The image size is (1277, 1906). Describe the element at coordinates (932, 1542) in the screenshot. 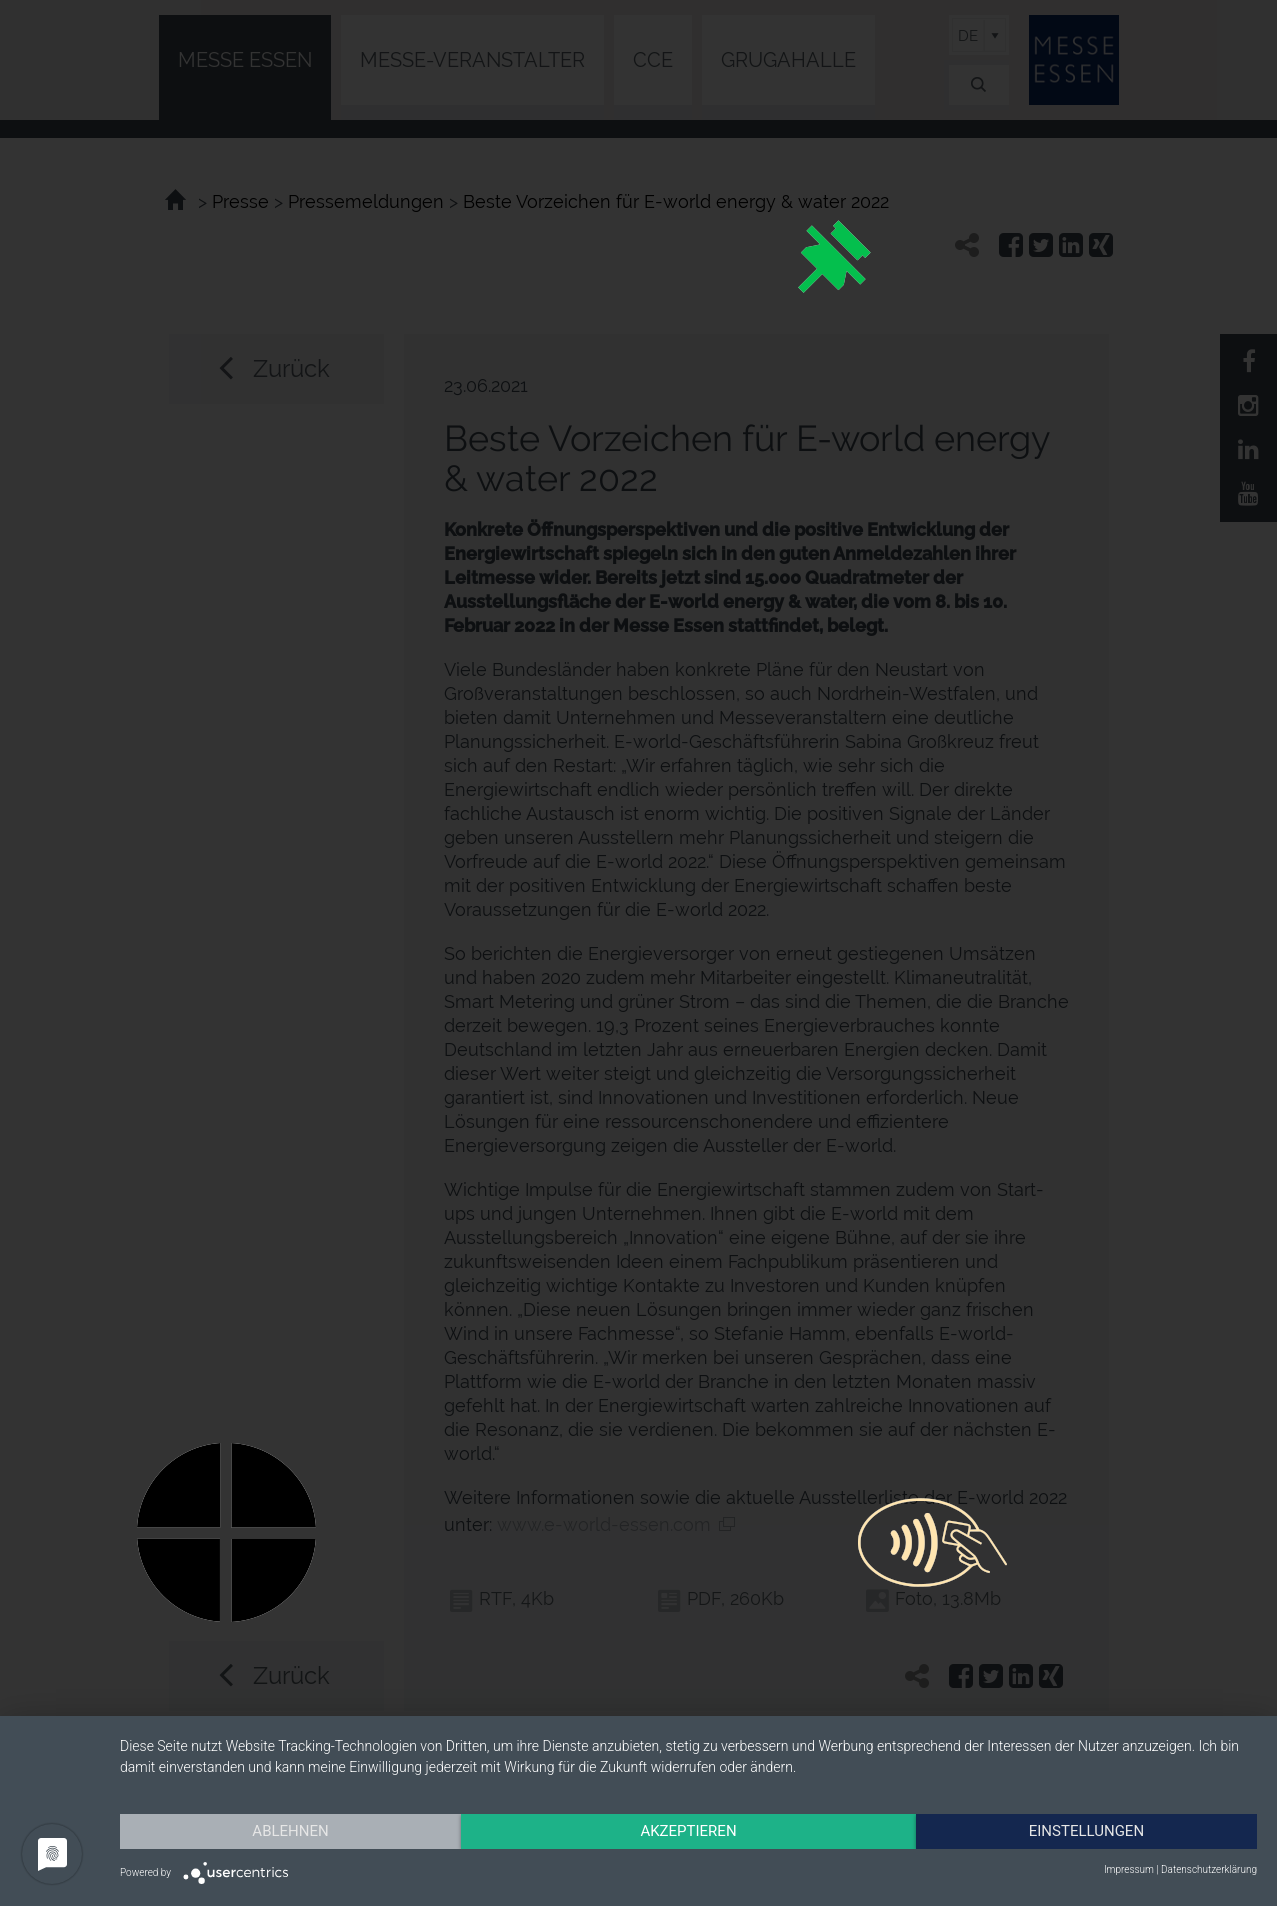

I see `indicates contactless payment is accepted` at that location.